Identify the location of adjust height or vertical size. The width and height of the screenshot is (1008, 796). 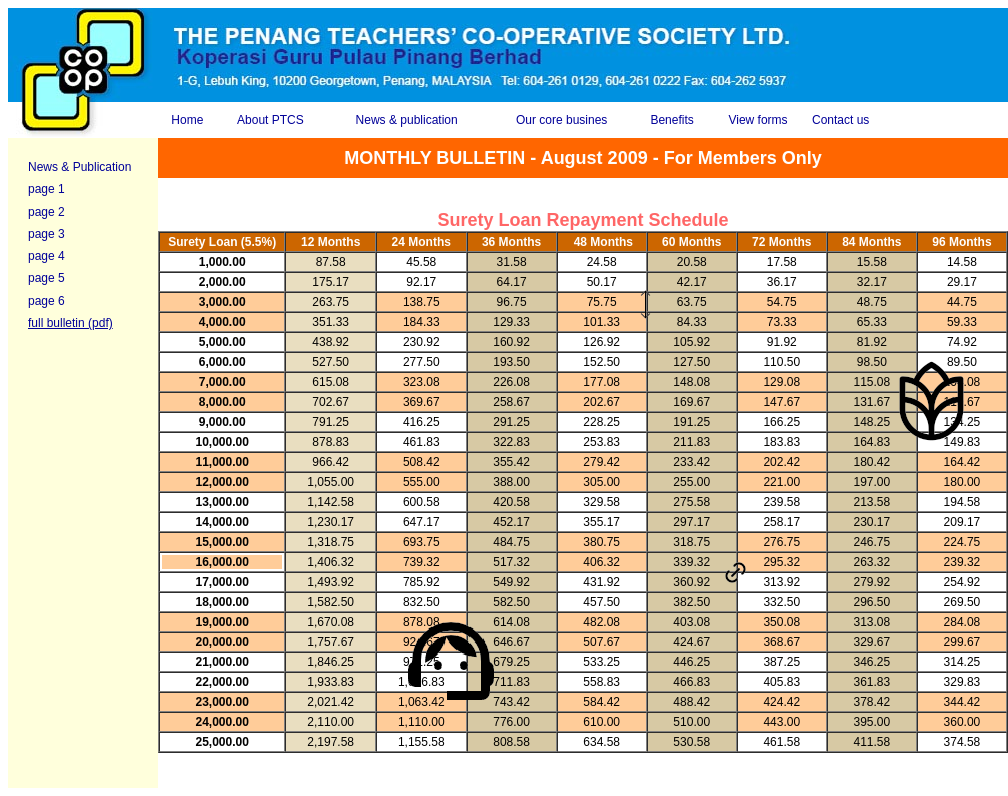
(645, 304).